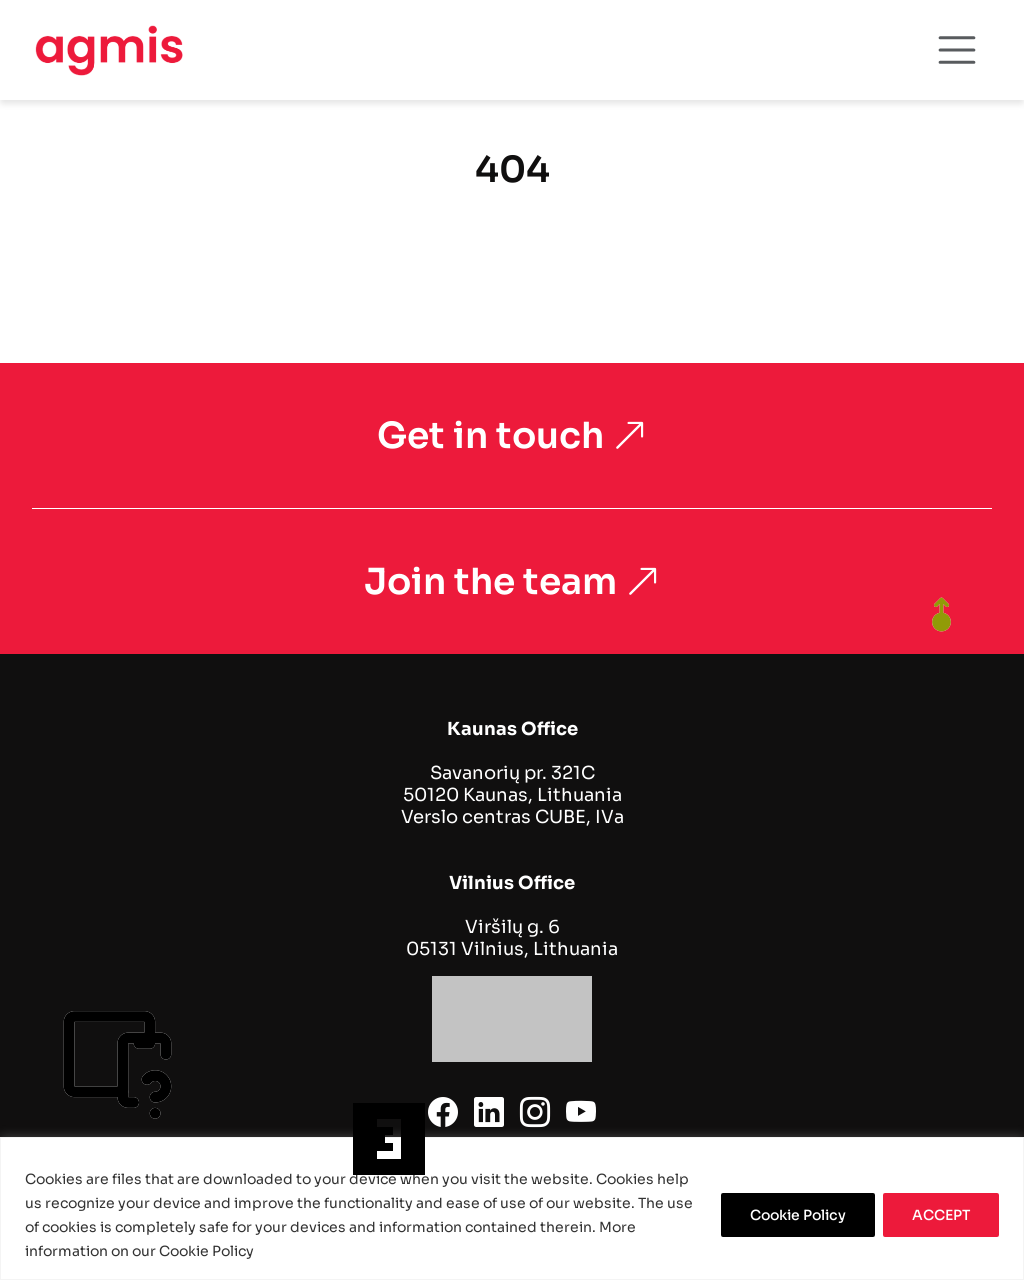 The width and height of the screenshot is (1024, 1280). I want to click on select option 3 from a numbered list, so click(389, 1139).